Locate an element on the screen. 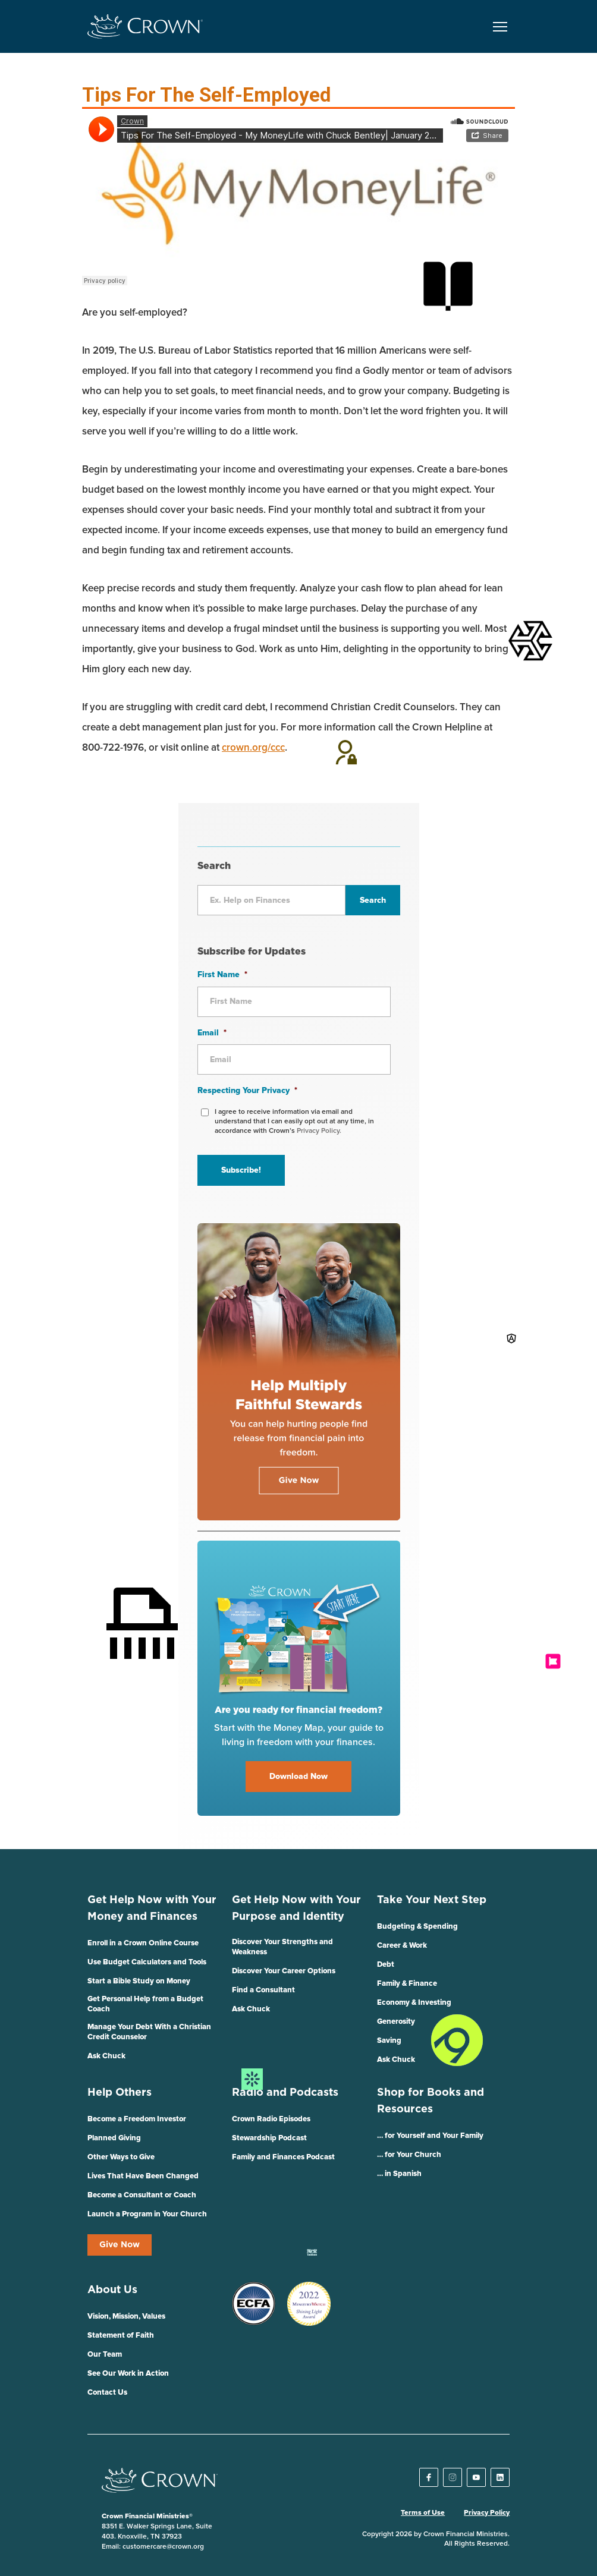 The height and width of the screenshot is (2576, 597). kentico CMS platform logo is located at coordinates (252, 2079).